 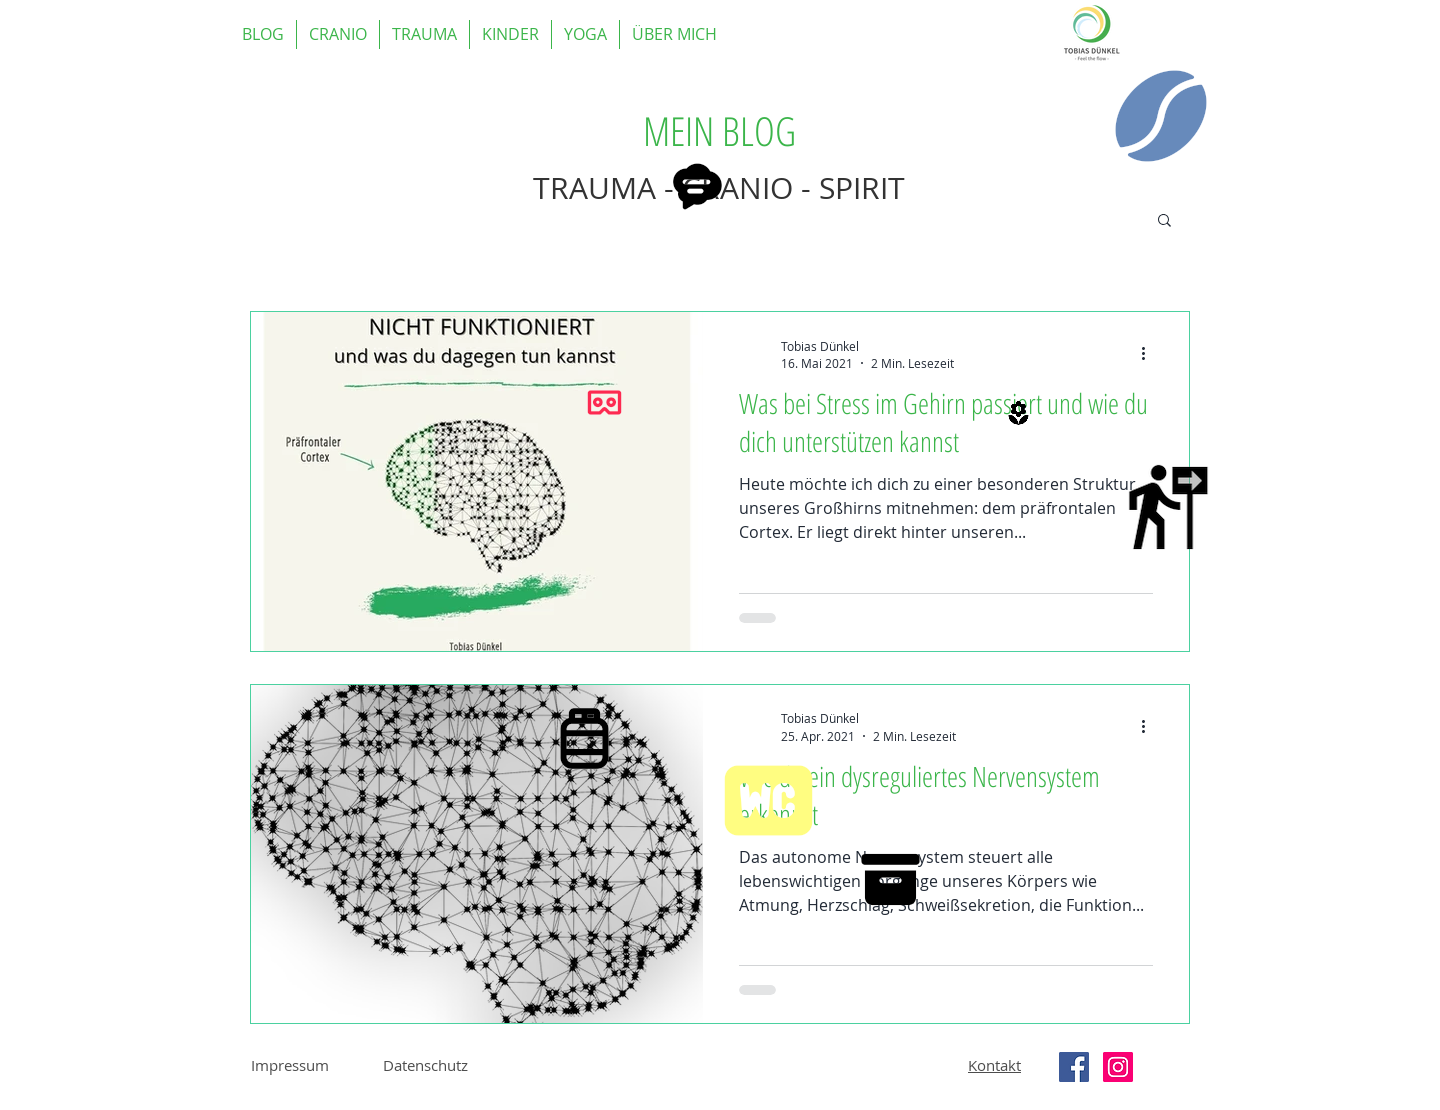 What do you see at coordinates (1018, 413) in the screenshot?
I see `find nearby florists or flower shops` at bounding box center [1018, 413].